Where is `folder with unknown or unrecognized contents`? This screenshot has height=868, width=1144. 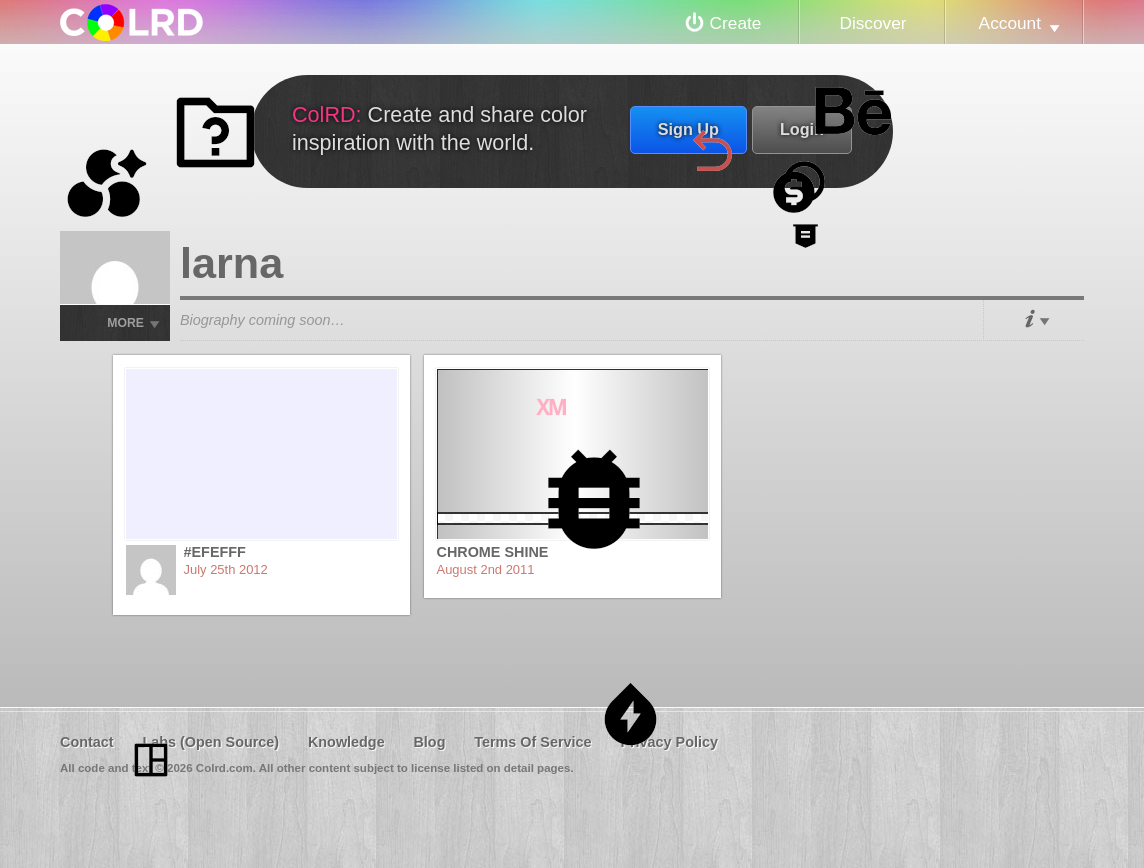
folder with unknown or unrecognized contents is located at coordinates (215, 132).